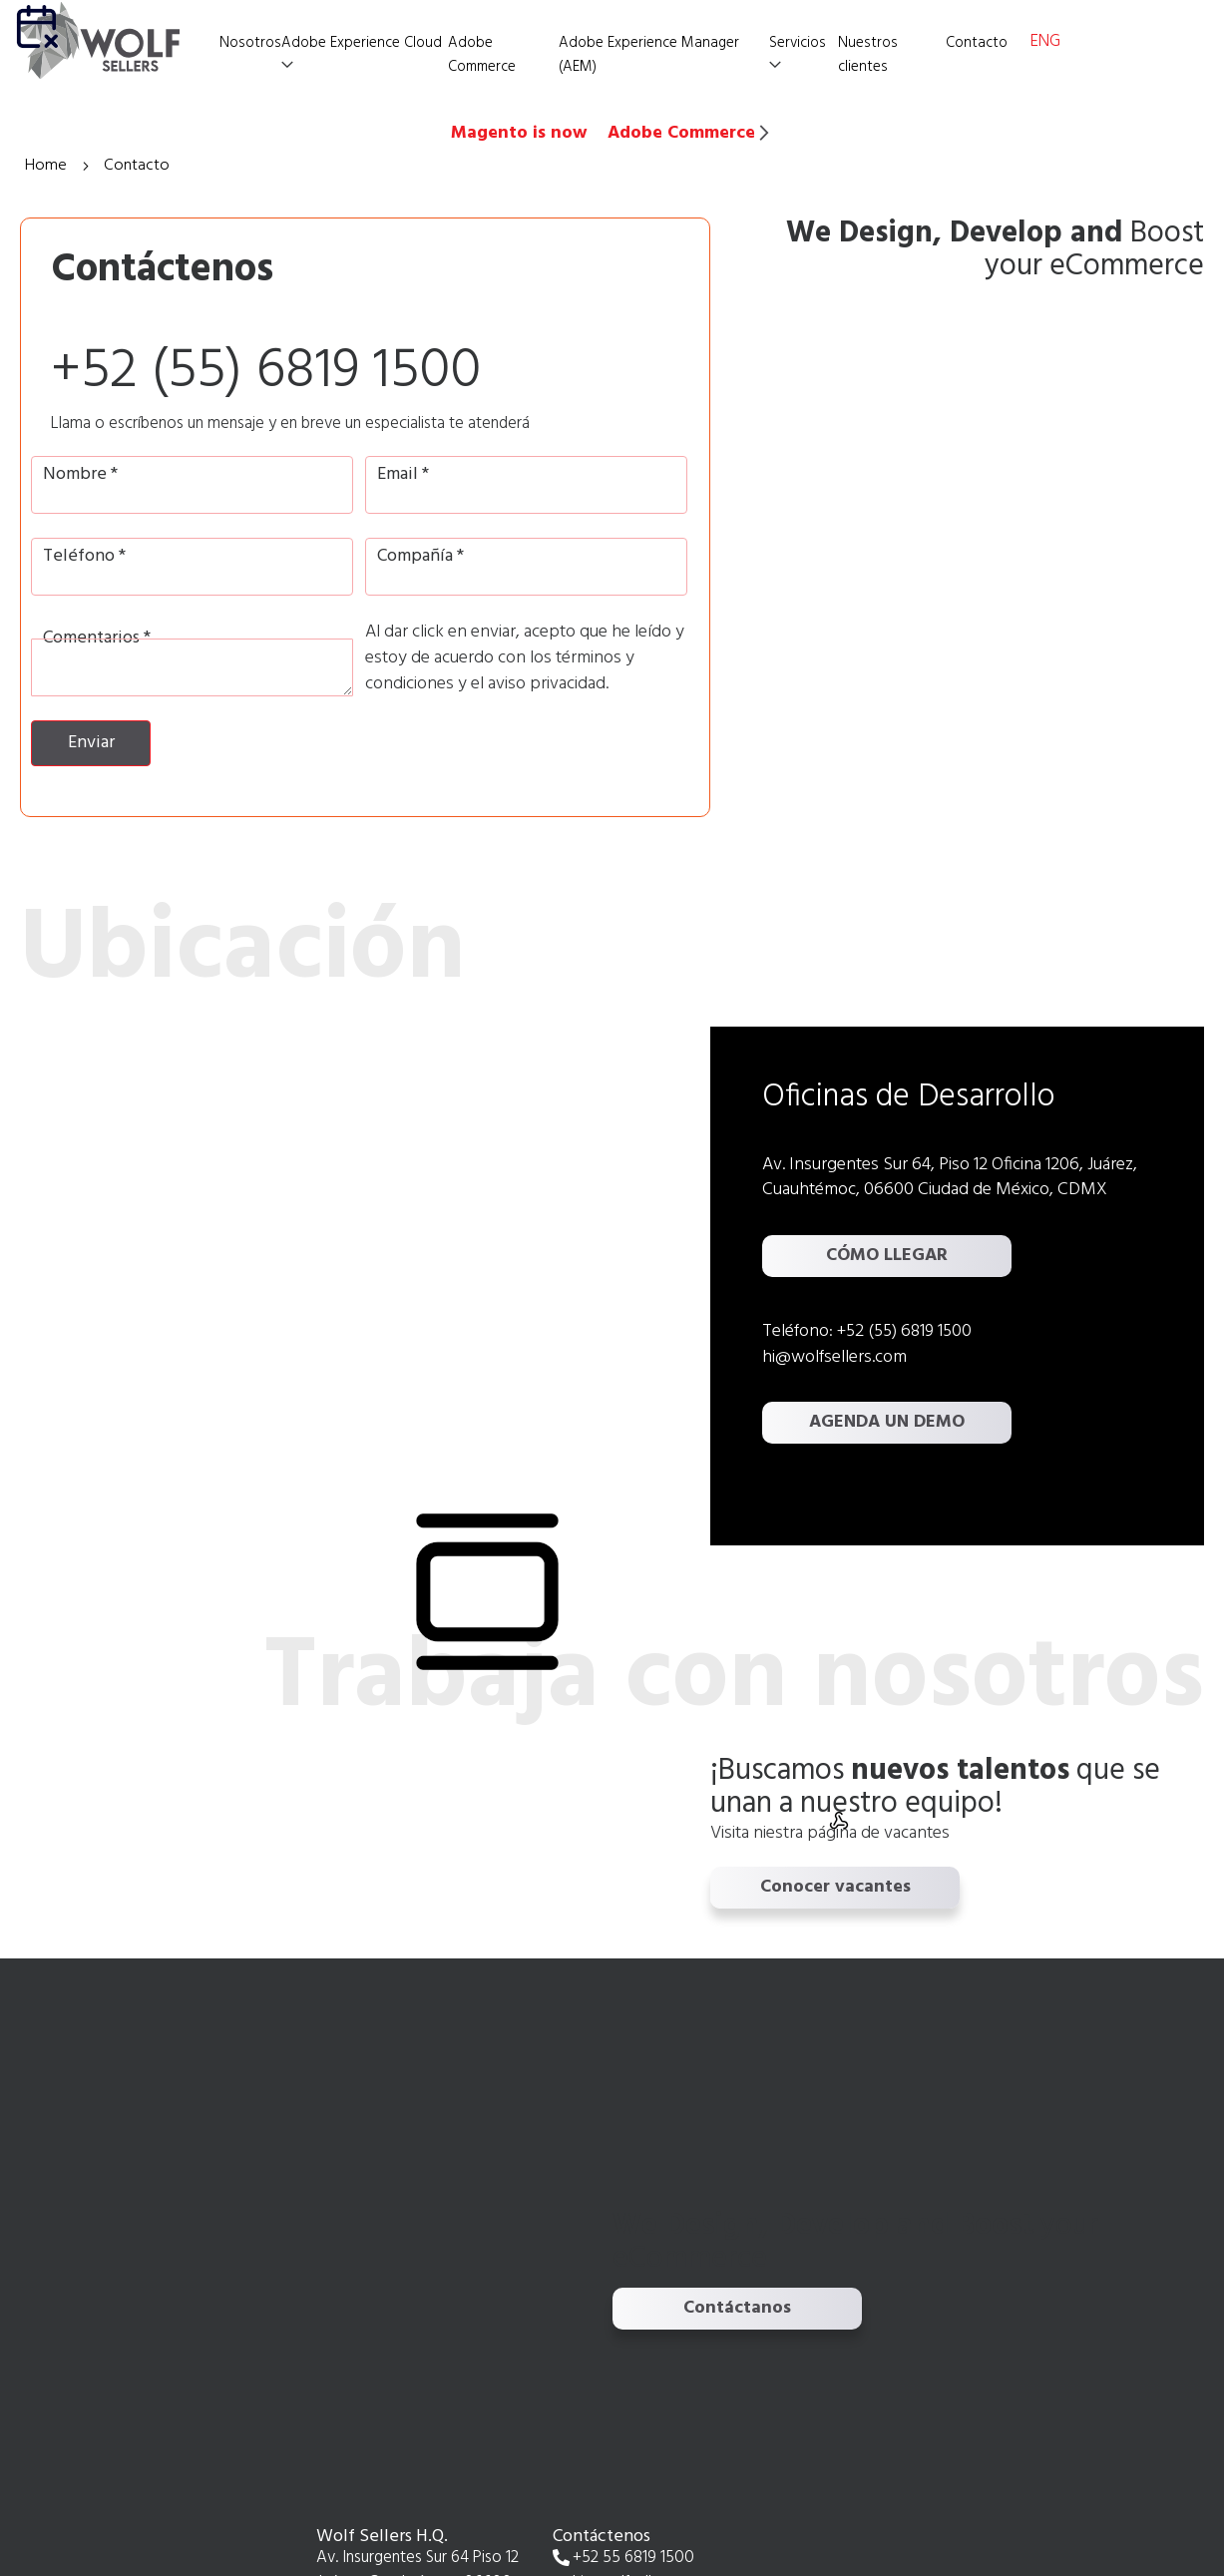 Image resolution: width=1224 pixels, height=2576 pixels. What do you see at coordinates (839, 1821) in the screenshot?
I see `configure webhook integrations` at bounding box center [839, 1821].